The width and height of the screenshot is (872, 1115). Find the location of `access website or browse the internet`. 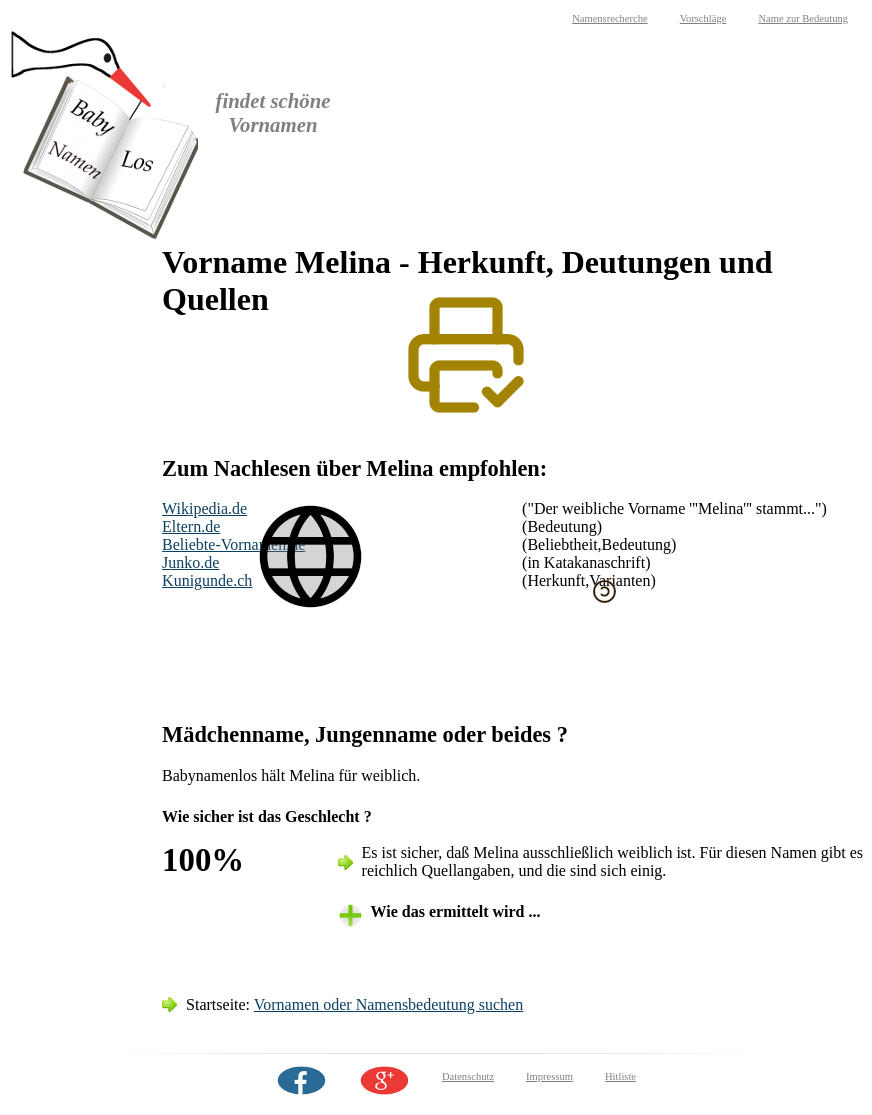

access website or browse the internet is located at coordinates (310, 556).